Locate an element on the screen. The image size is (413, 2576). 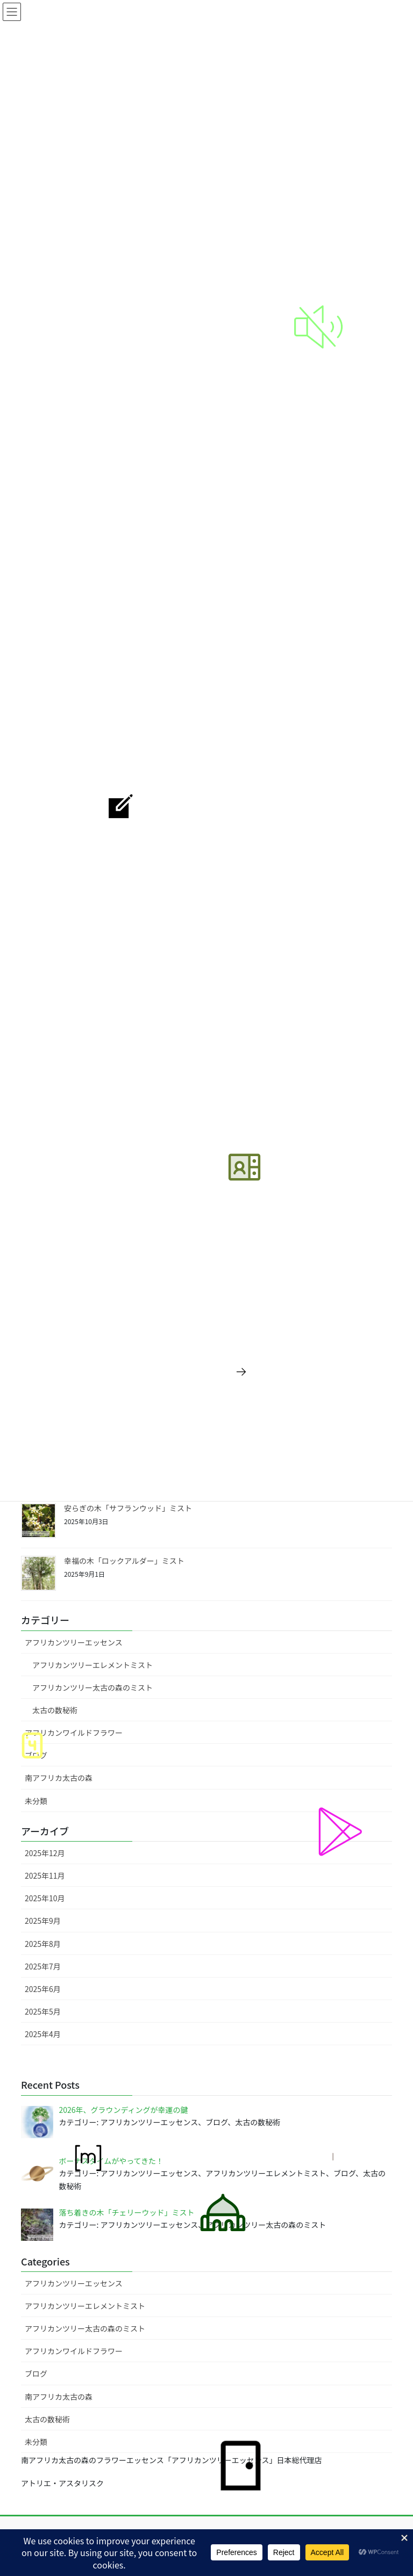
access door sensor settings is located at coordinates (240, 2465).